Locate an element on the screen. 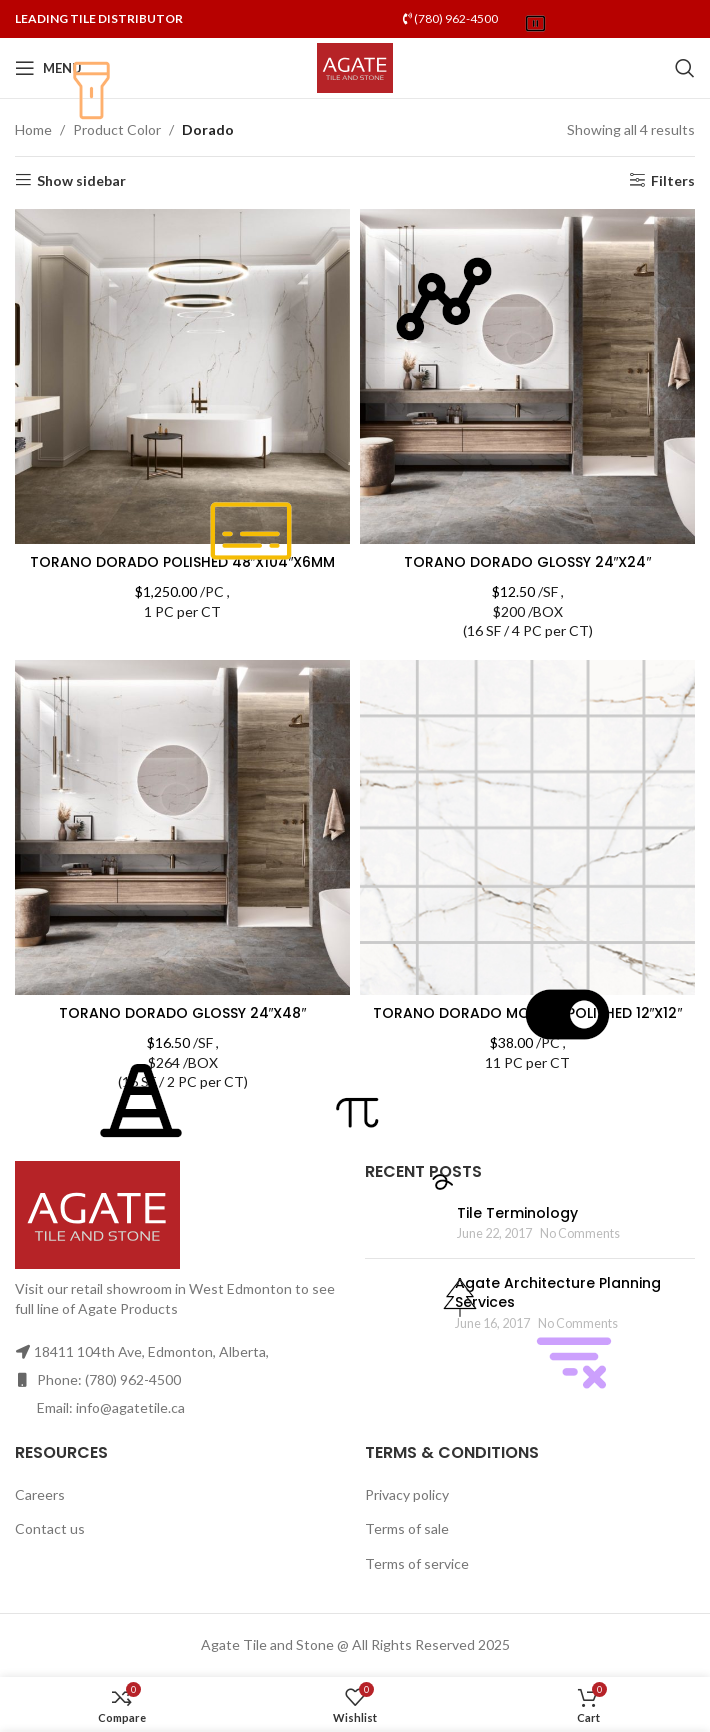  pause a presentation or slideshow is located at coordinates (535, 23).